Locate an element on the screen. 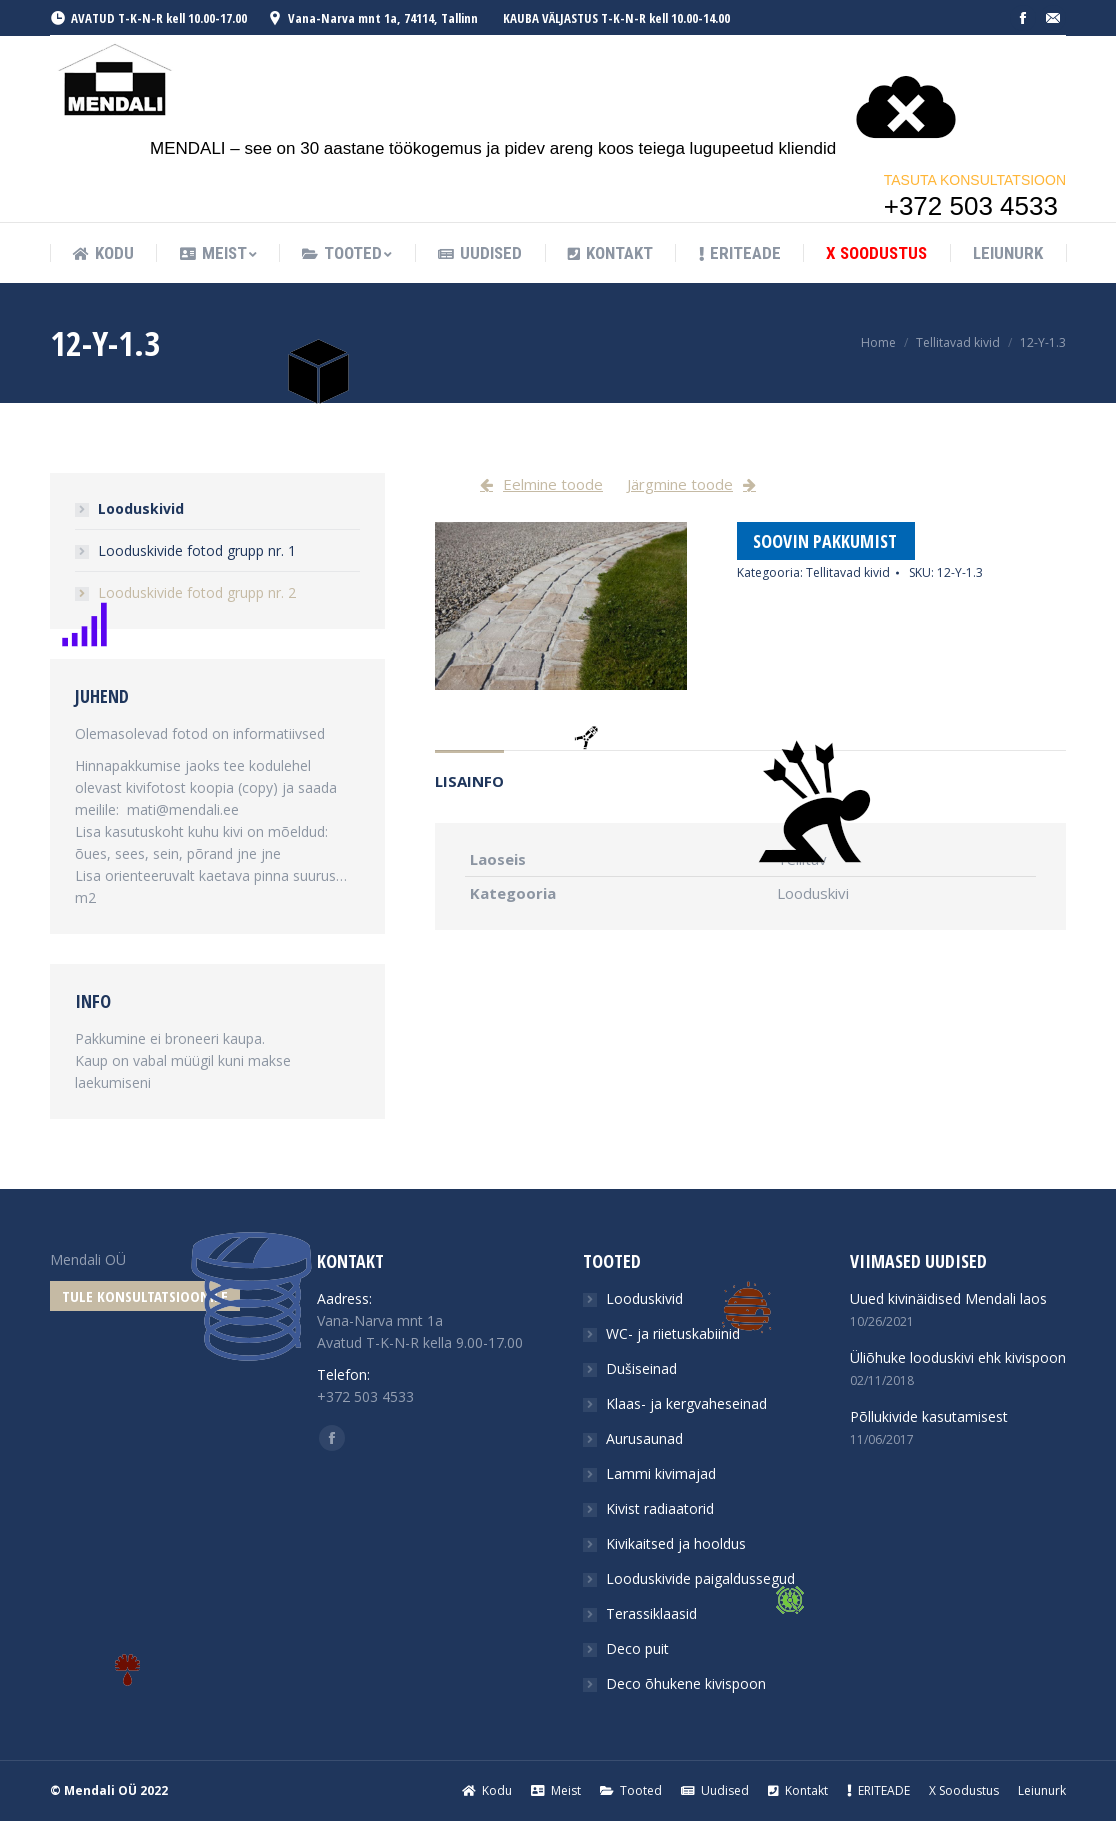 The width and height of the screenshot is (1116, 1821). indicates cellular or network signal strength is located at coordinates (84, 624).